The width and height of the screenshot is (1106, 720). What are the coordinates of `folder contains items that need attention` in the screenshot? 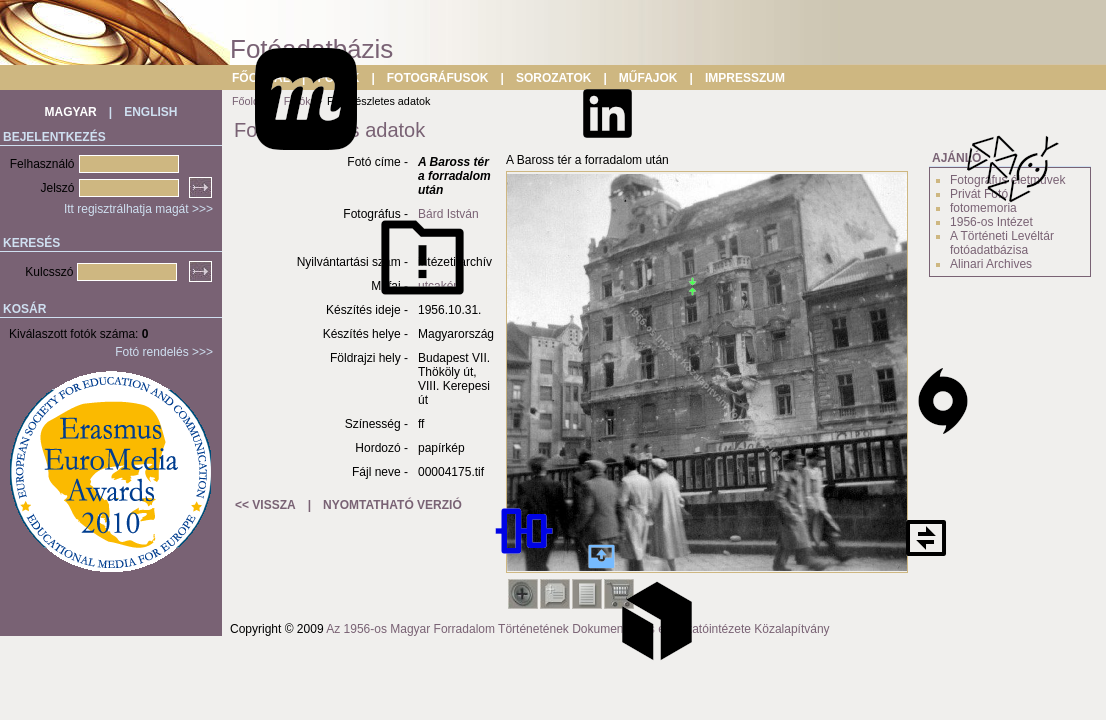 It's located at (422, 257).